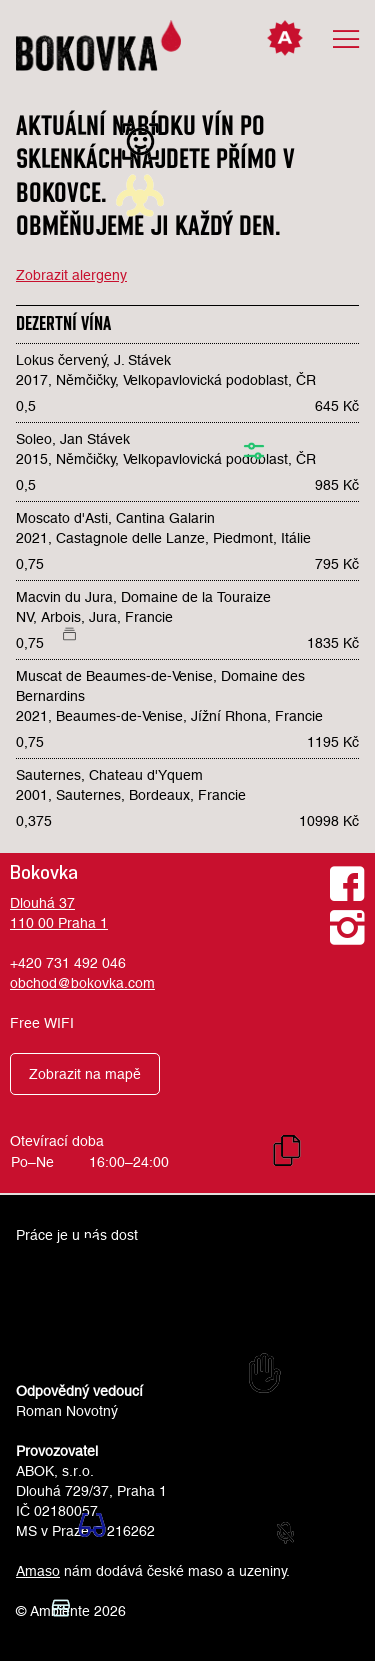 This screenshot has height=1661, width=375. Describe the element at coordinates (69, 634) in the screenshot. I see `view stacked items or card deck` at that location.